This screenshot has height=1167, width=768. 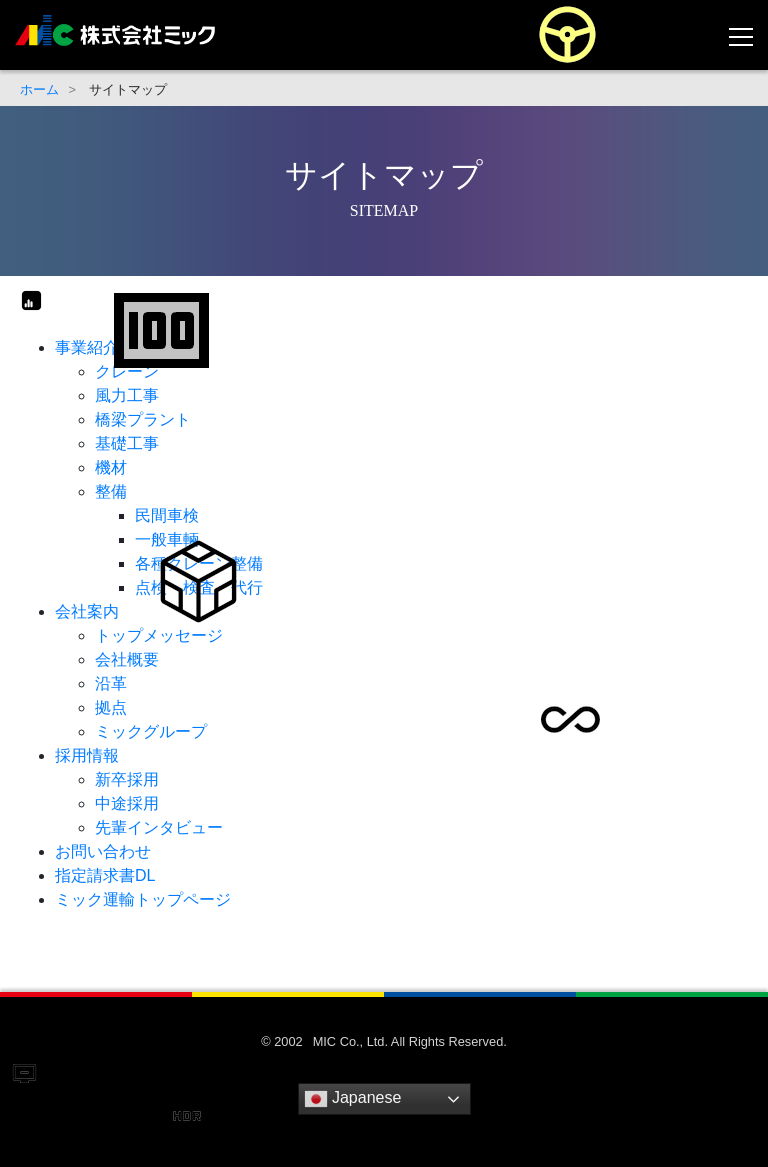 I want to click on remove video from watch queue, so click(x=24, y=1073).